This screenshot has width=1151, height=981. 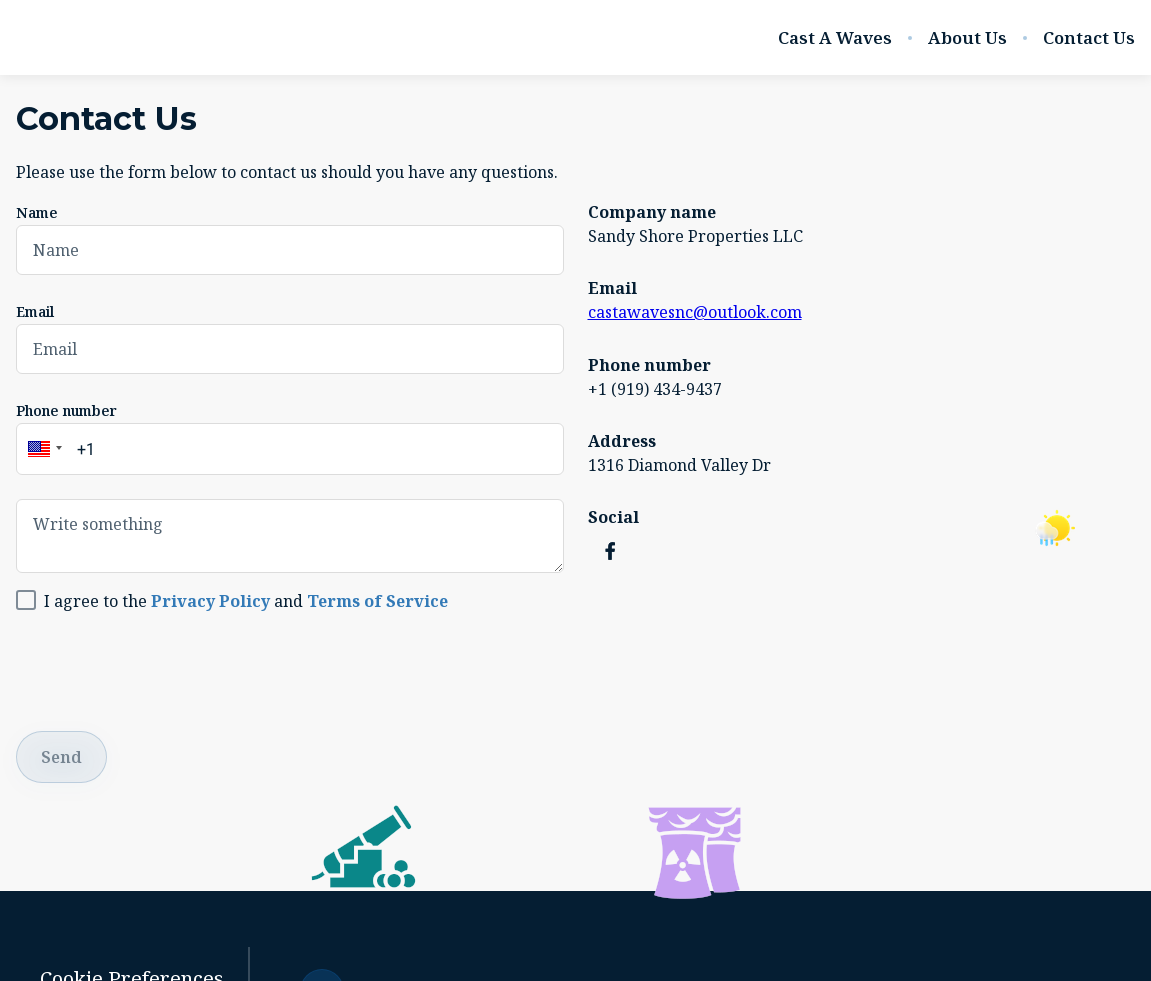 I want to click on nuclear power plant facility icon, so click(x=695, y=853).